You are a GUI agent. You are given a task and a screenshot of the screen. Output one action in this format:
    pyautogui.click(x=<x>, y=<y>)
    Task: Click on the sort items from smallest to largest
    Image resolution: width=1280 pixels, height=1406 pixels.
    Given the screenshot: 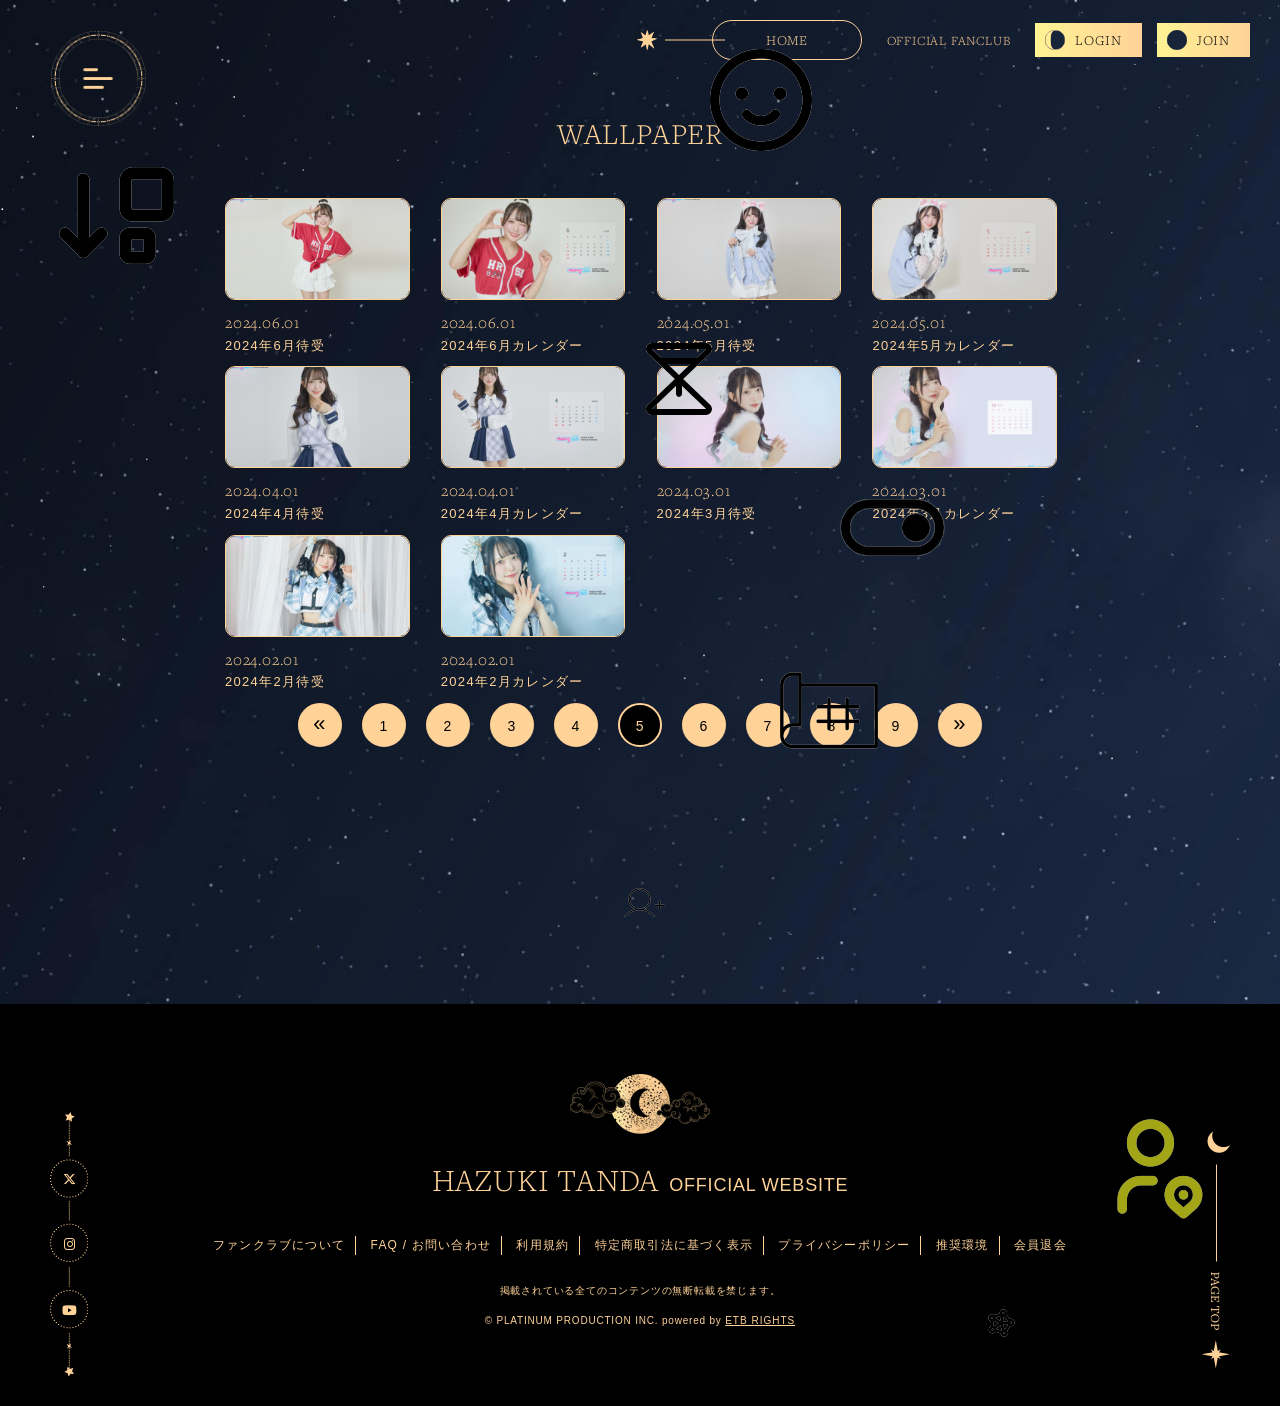 What is the action you would take?
    pyautogui.click(x=113, y=215)
    